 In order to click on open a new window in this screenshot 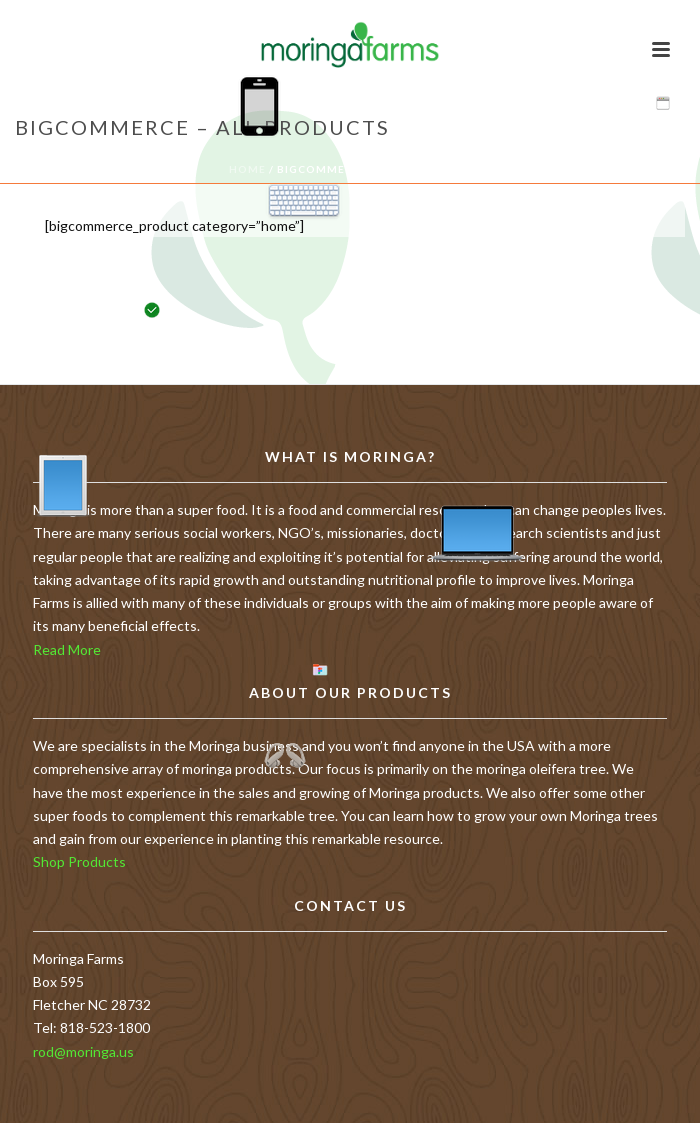, I will do `click(663, 103)`.